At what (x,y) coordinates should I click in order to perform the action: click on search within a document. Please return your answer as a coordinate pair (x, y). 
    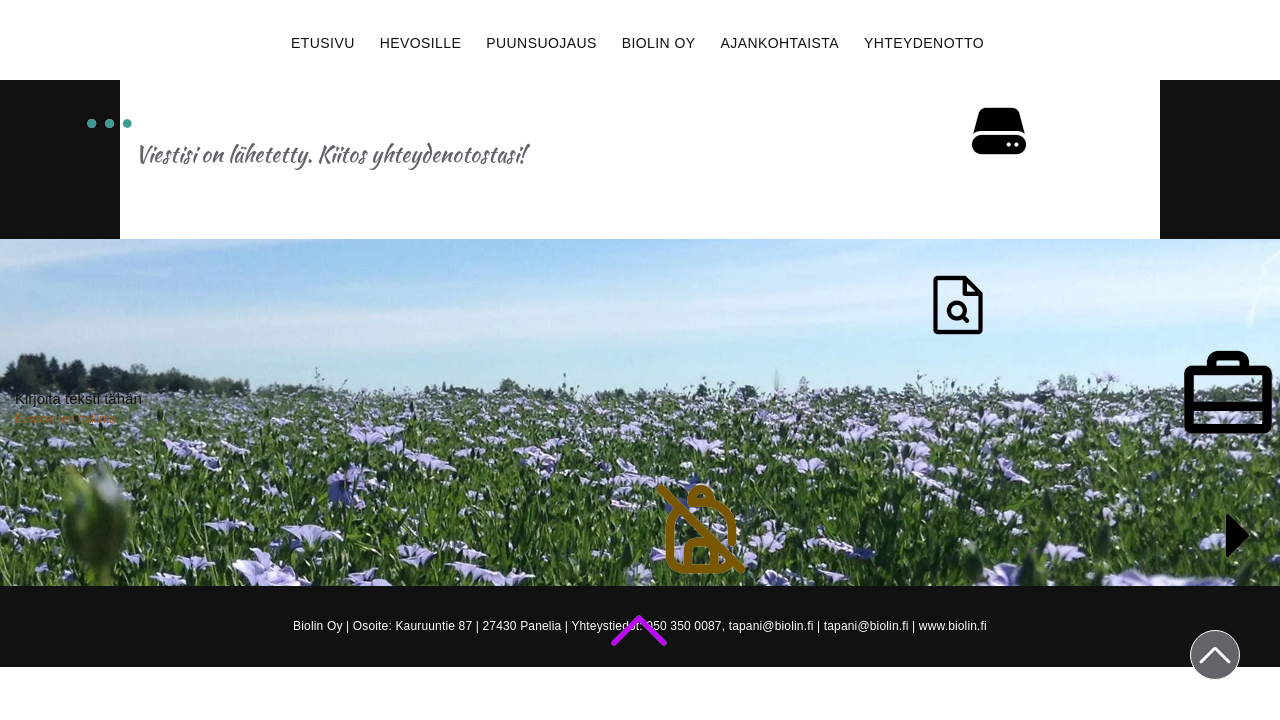
    Looking at the image, I should click on (958, 305).